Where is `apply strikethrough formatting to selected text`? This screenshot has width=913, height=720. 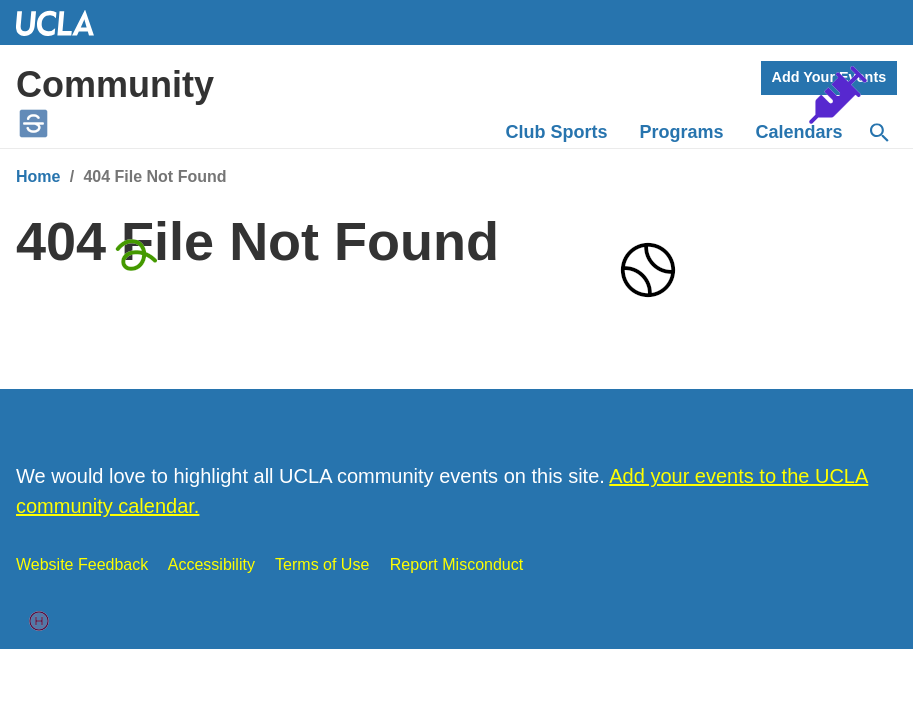
apply strikethrough formatting to selected text is located at coordinates (33, 123).